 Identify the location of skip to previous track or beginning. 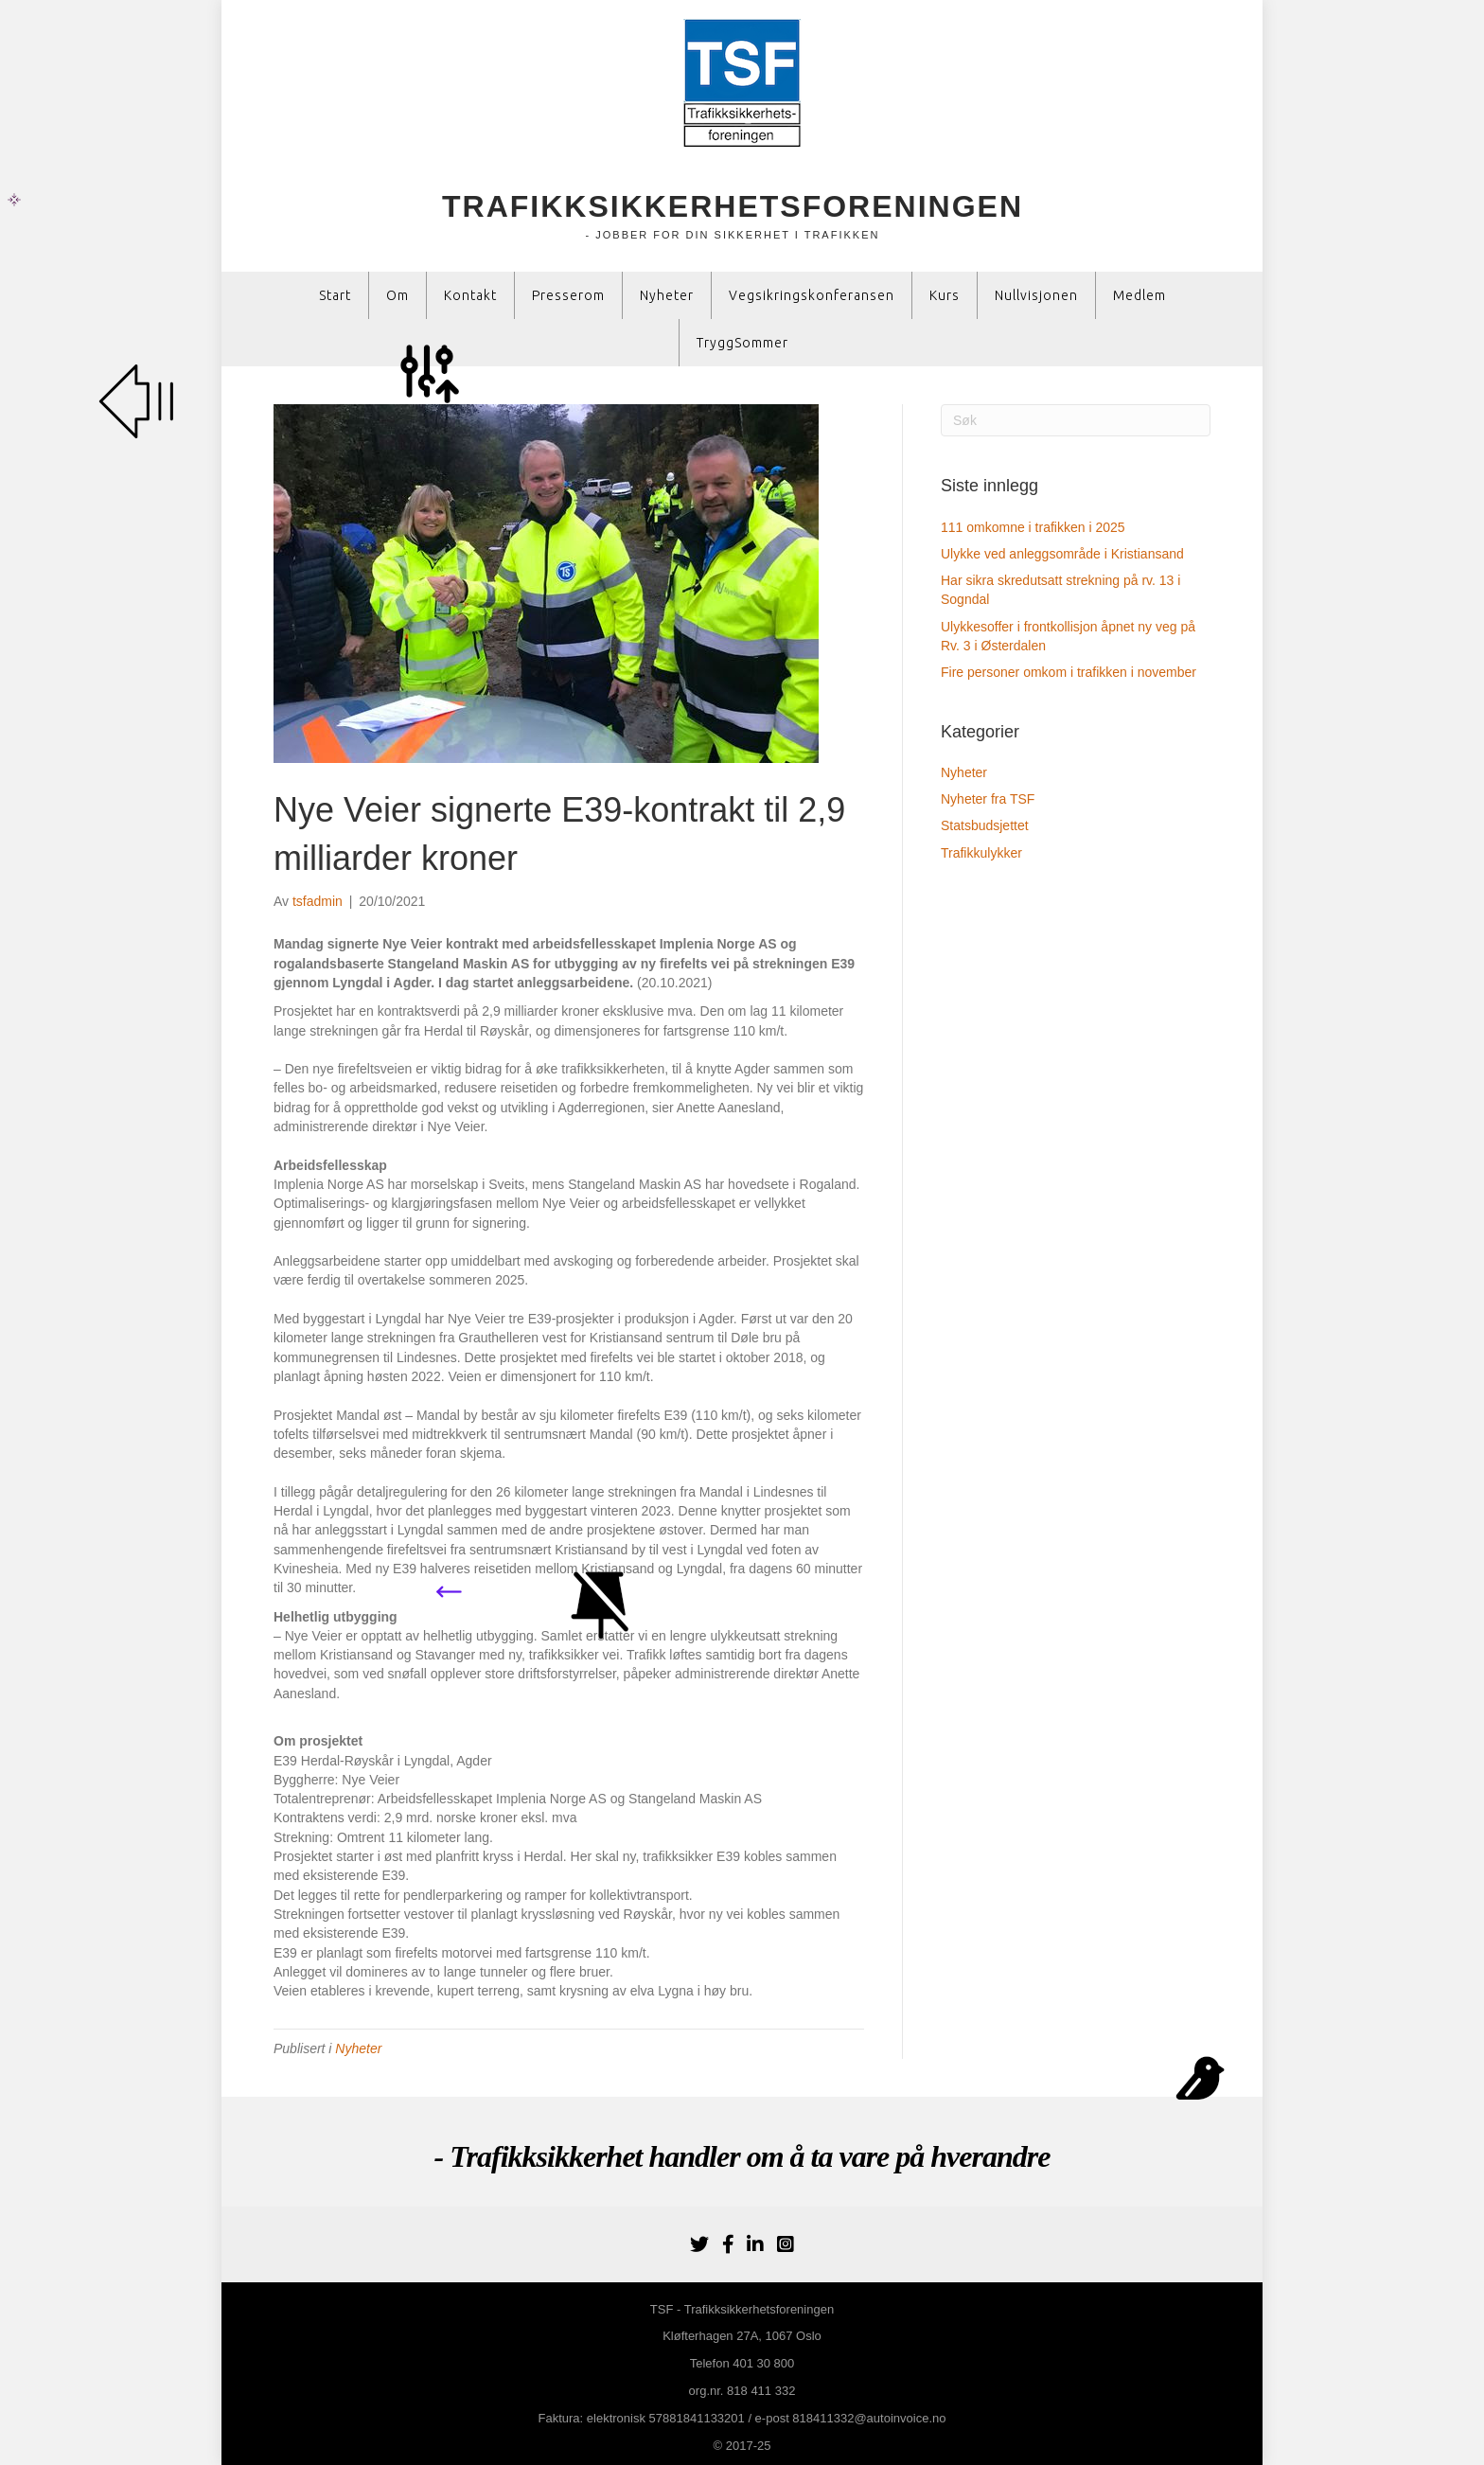
(139, 401).